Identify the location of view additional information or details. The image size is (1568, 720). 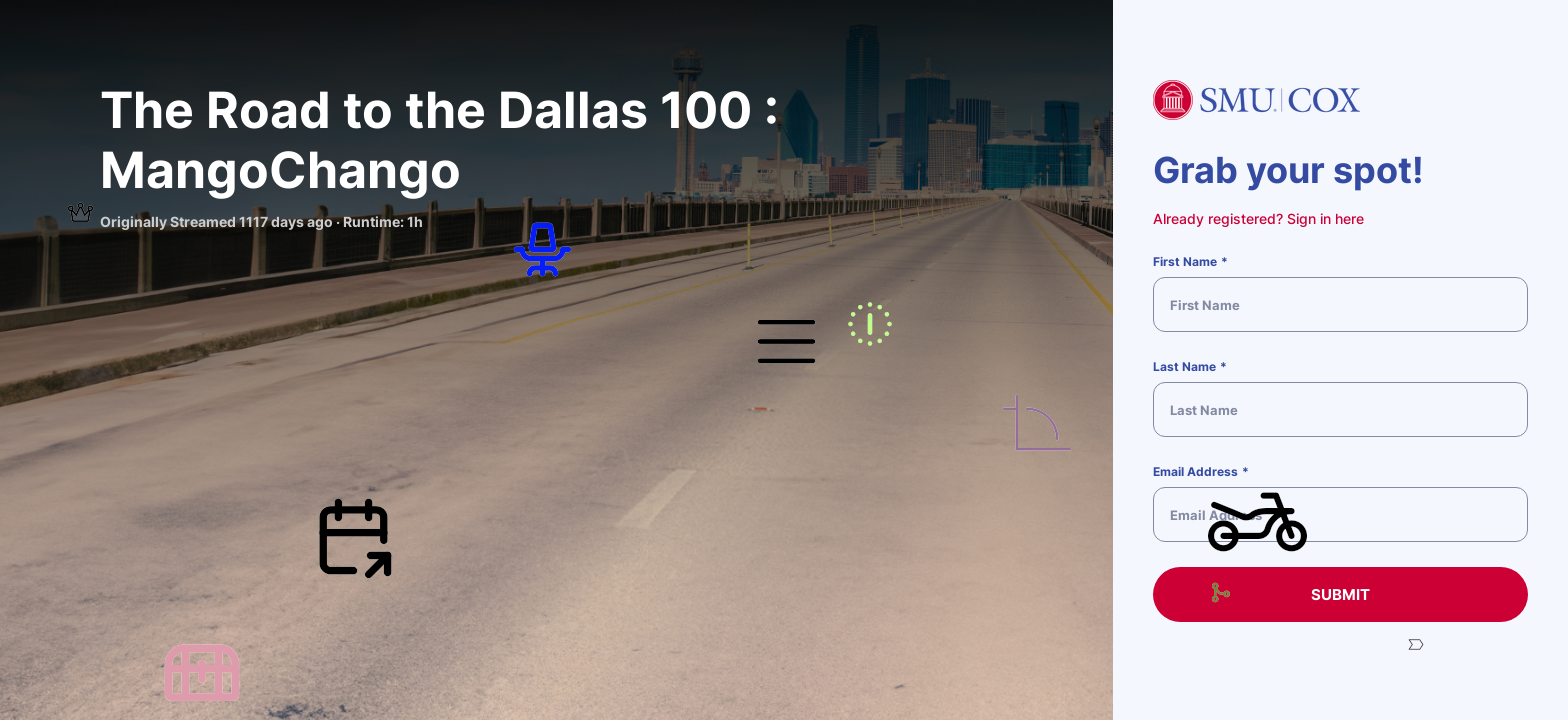
(870, 324).